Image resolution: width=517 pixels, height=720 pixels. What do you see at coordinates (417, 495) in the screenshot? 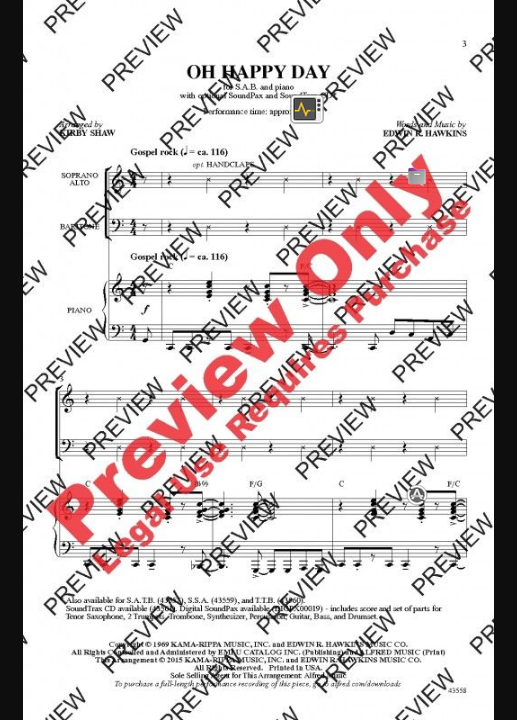
I see `open the software updater application` at bounding box center [417, 495].